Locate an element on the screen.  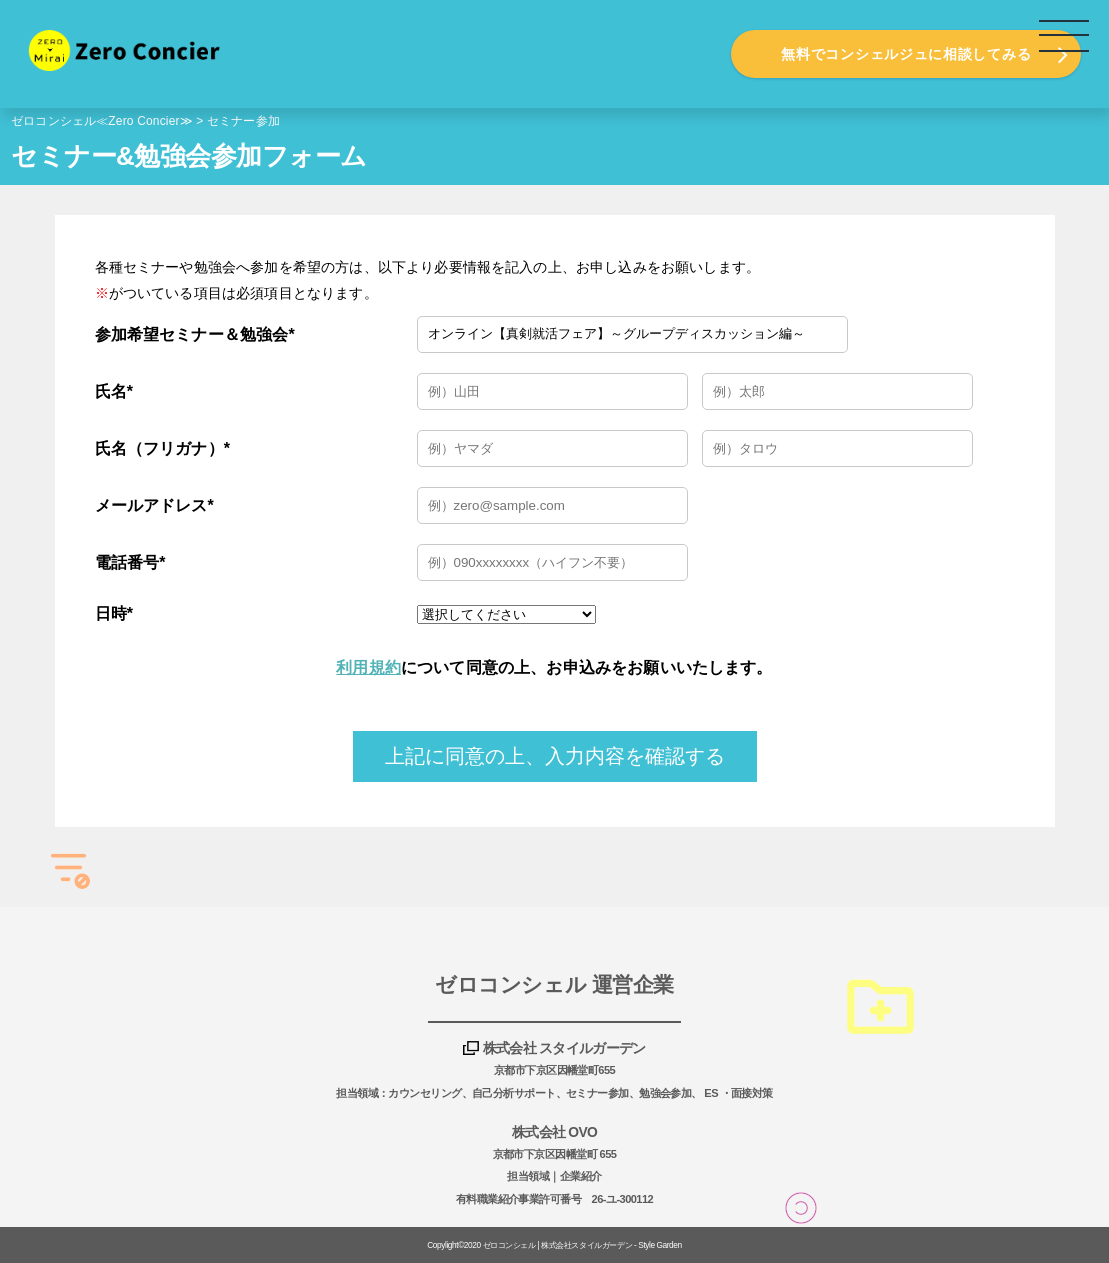
indicates copyleft licensing status is located at coordinates (801, 1208).